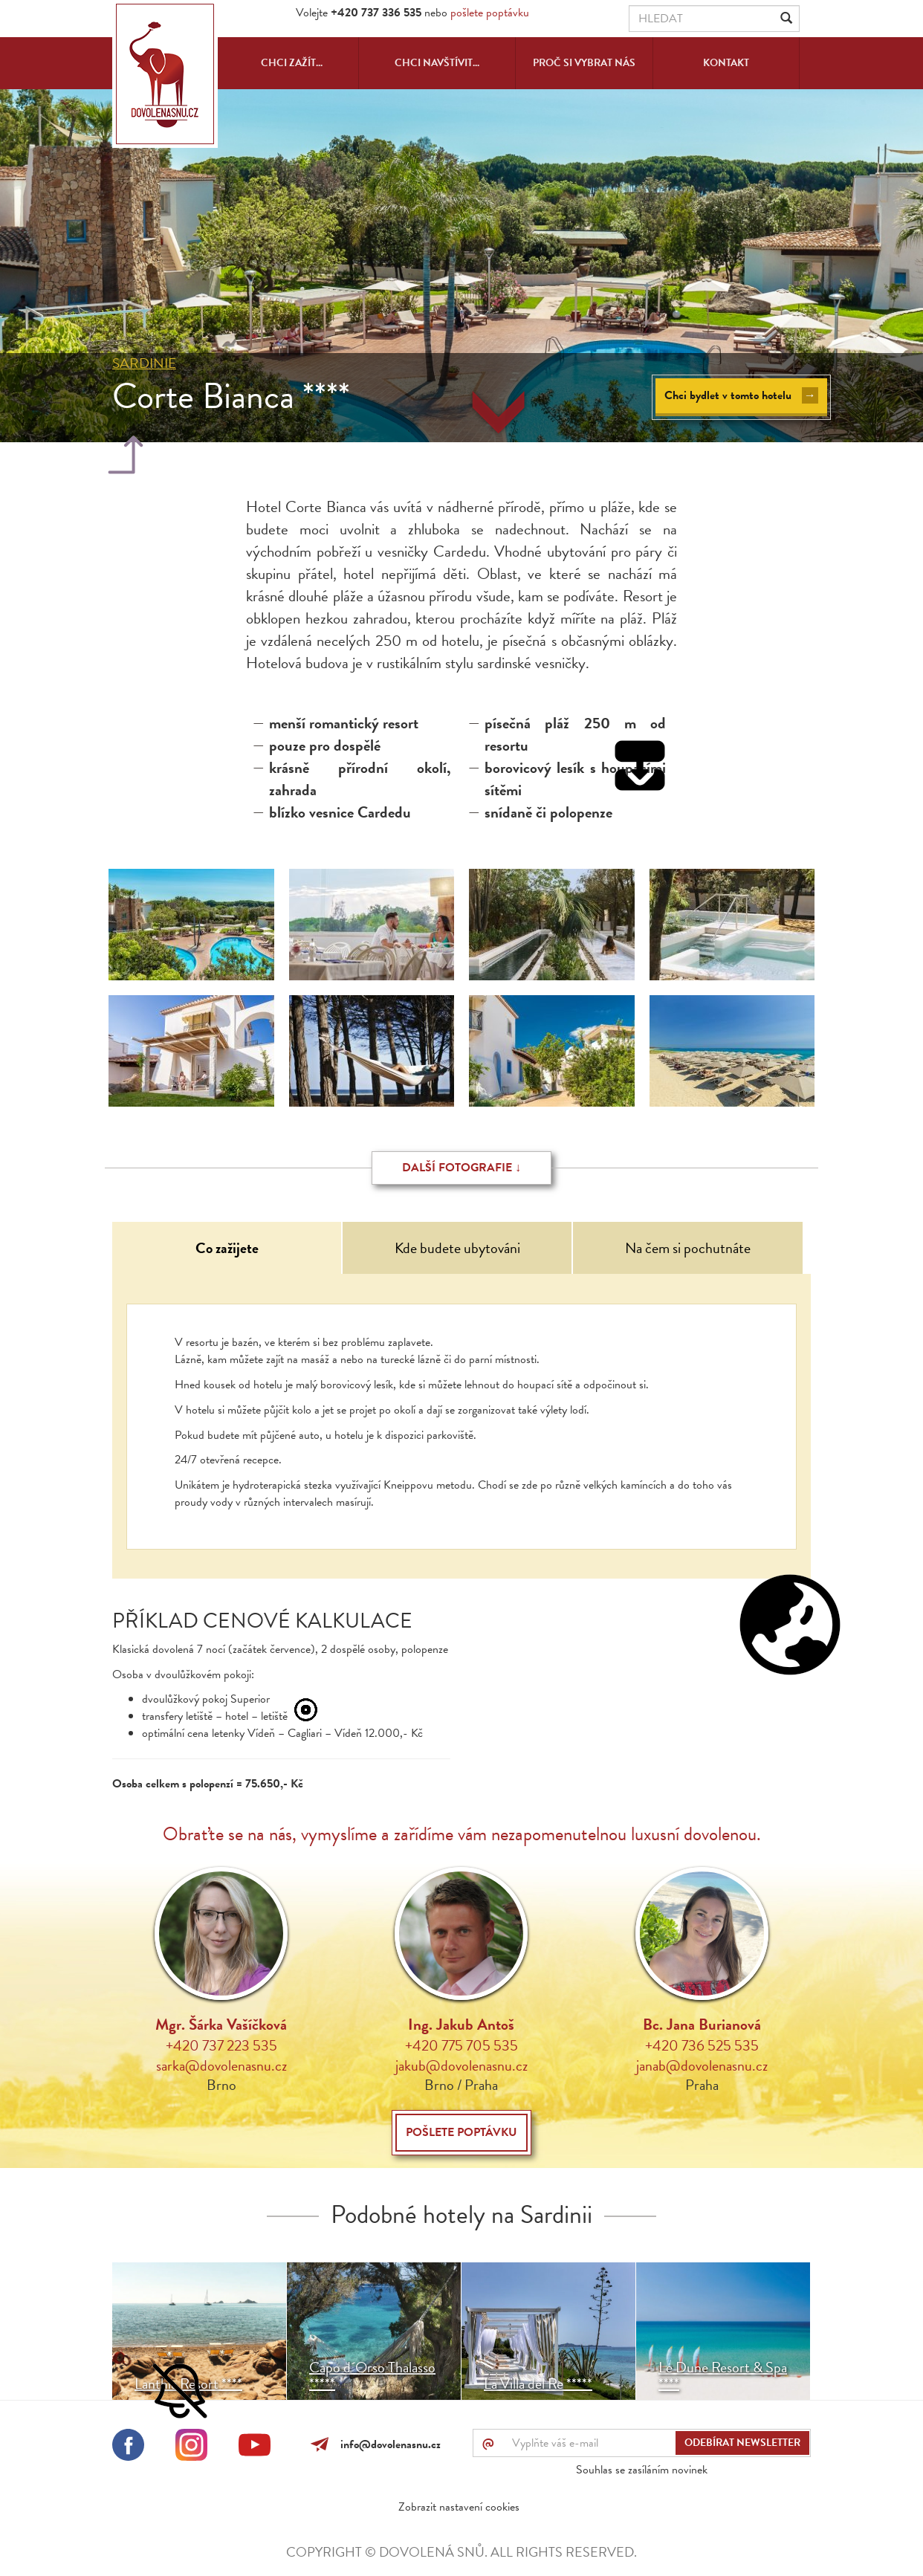  What do you see at coordinates (790, 1625) in the screenshot?
I see `view asia-australia region settings` at bounding box center [790, 1625].